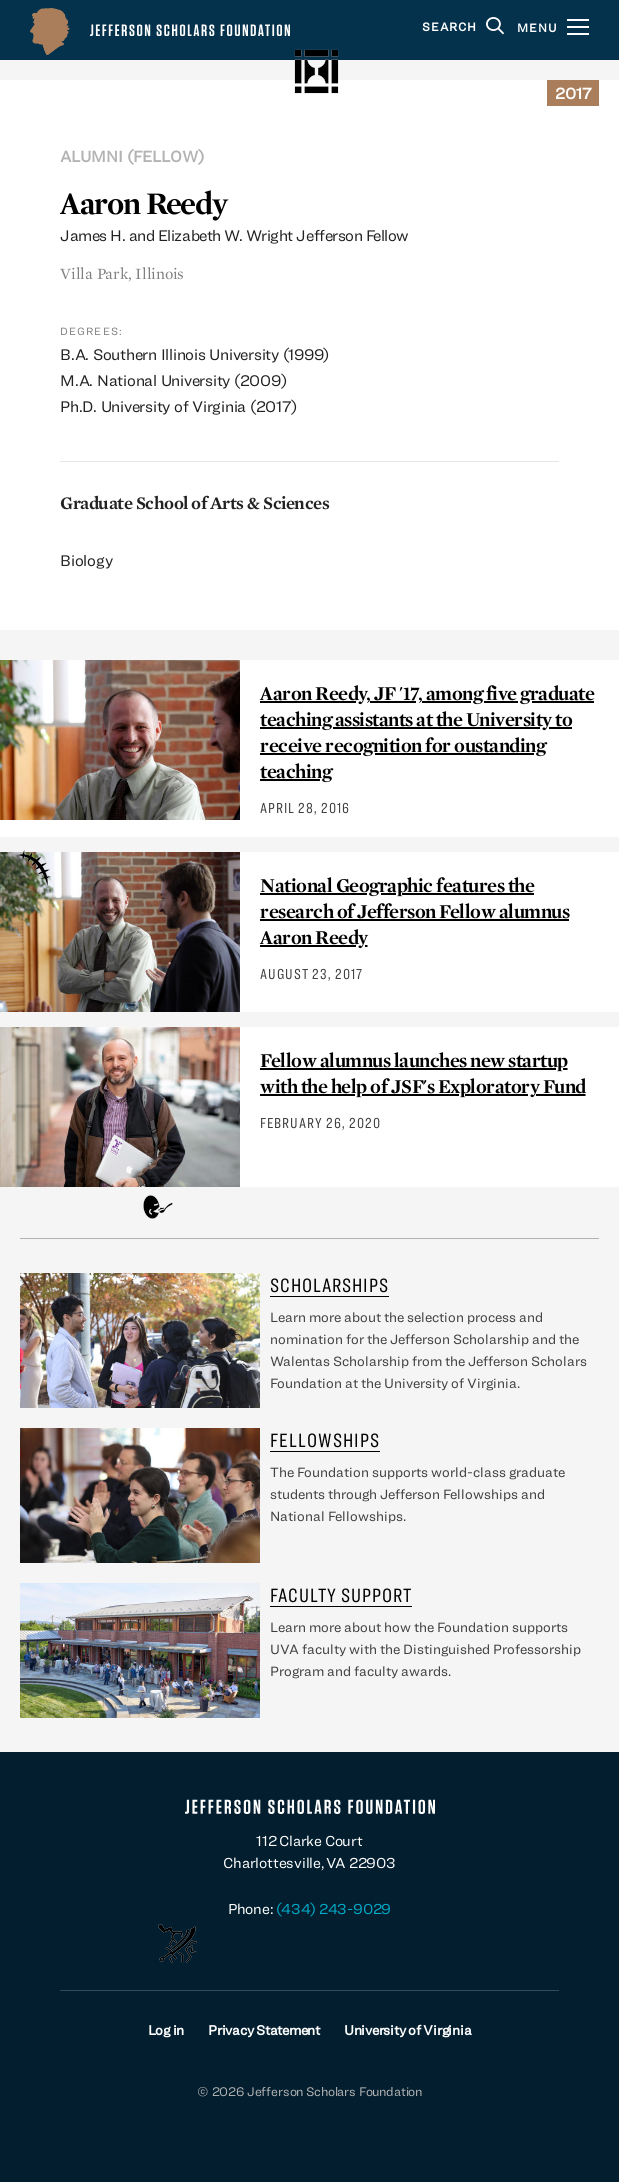  I want to click on indicates damage or injury status in a game, so click(33, 868).